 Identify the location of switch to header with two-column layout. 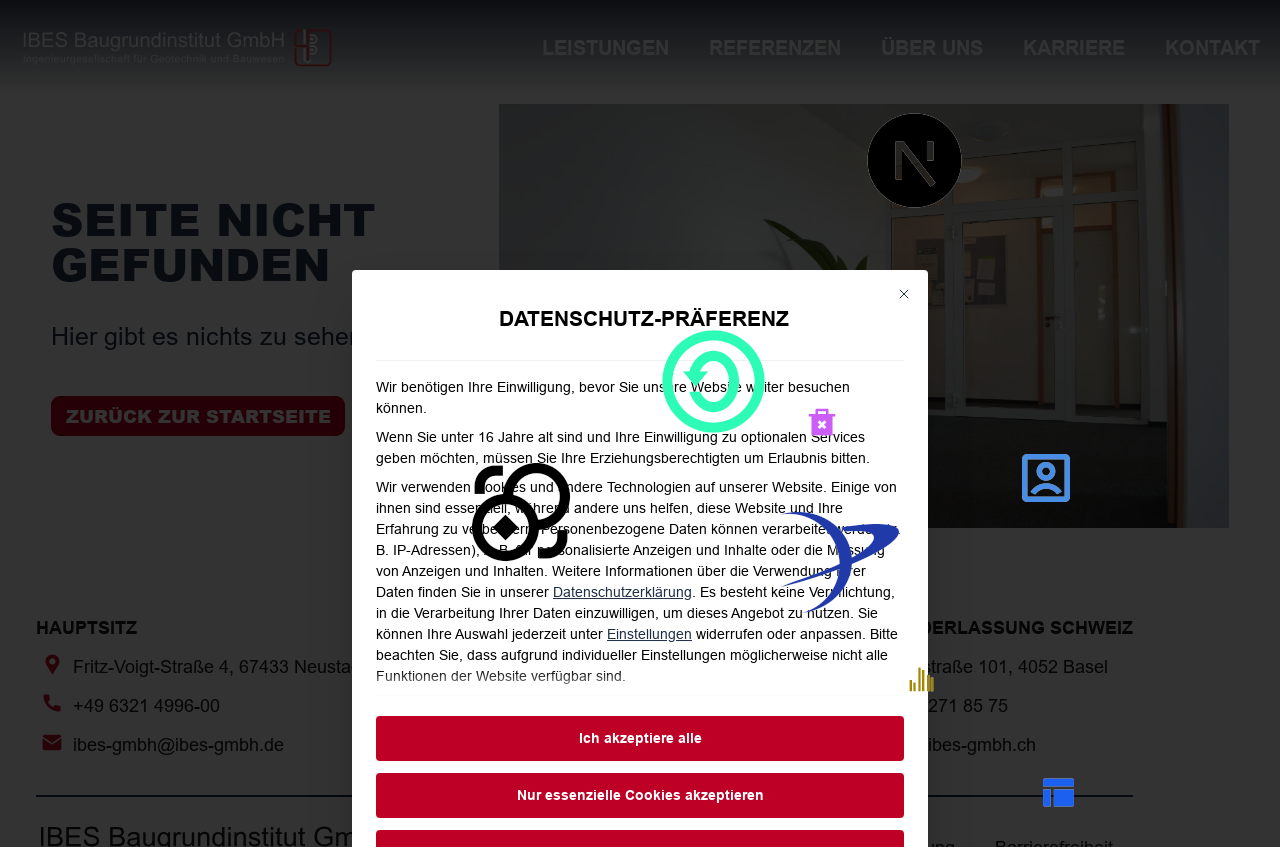
(1058, 792).